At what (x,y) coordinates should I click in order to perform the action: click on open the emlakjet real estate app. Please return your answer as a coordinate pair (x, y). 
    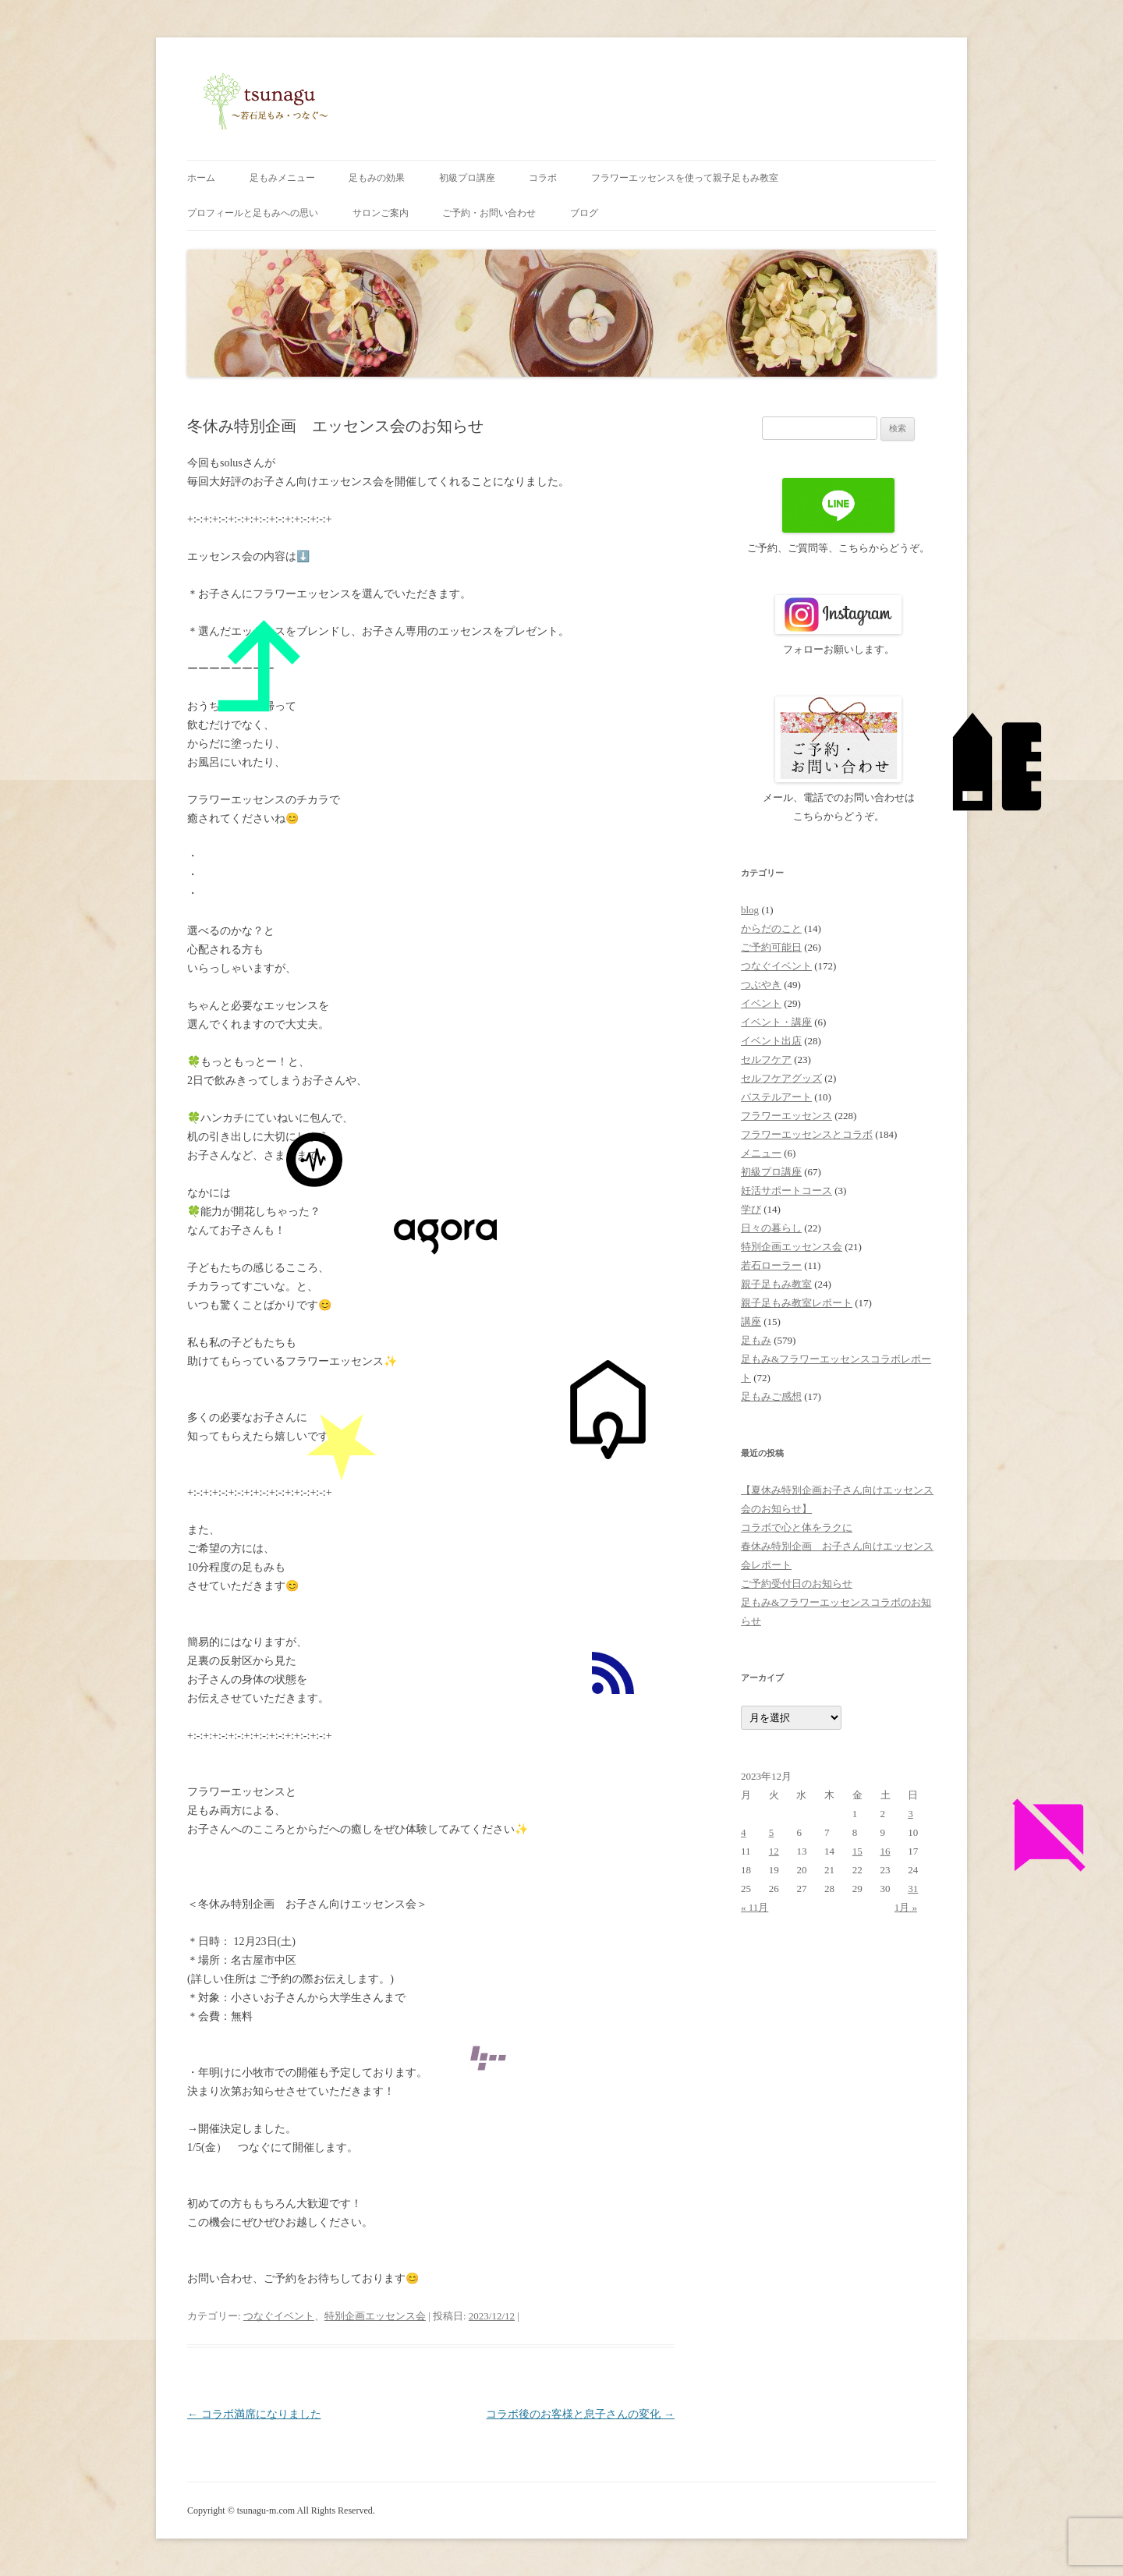
    Looking at the image, I should click on (608, 1409).